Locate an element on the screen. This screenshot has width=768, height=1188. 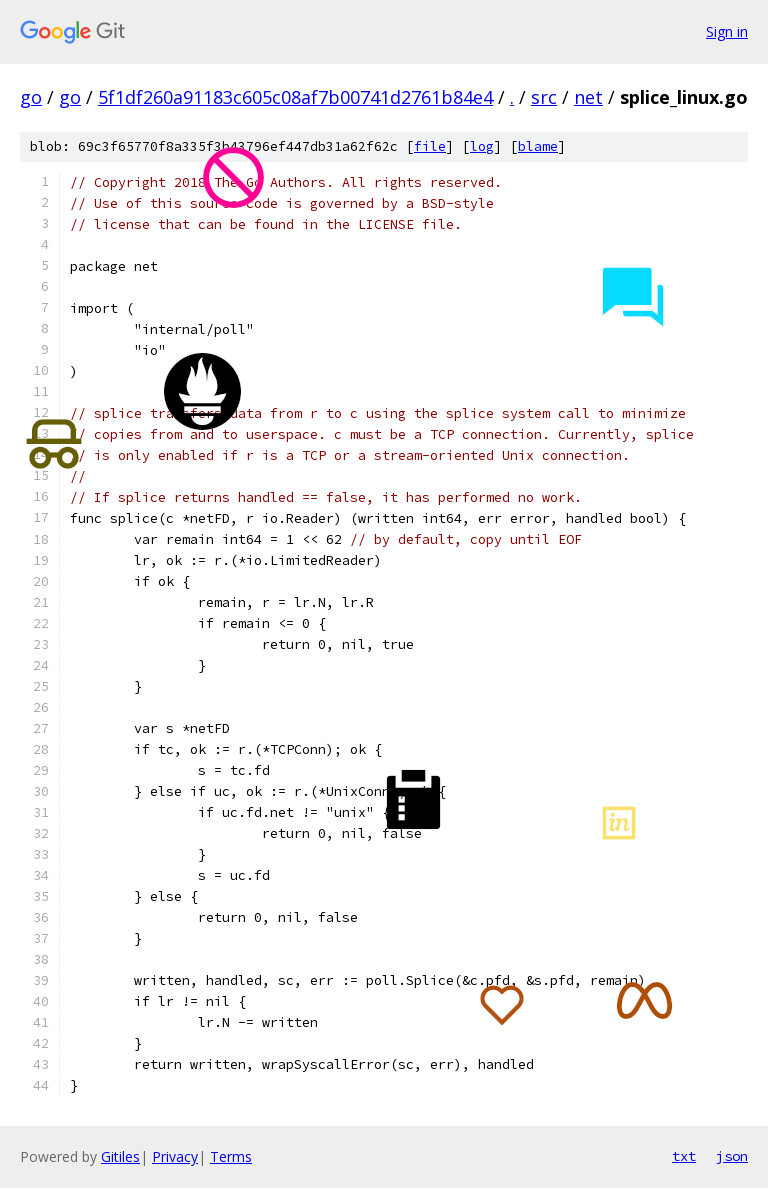
add to favorites is located at coordinates (502, 1005).